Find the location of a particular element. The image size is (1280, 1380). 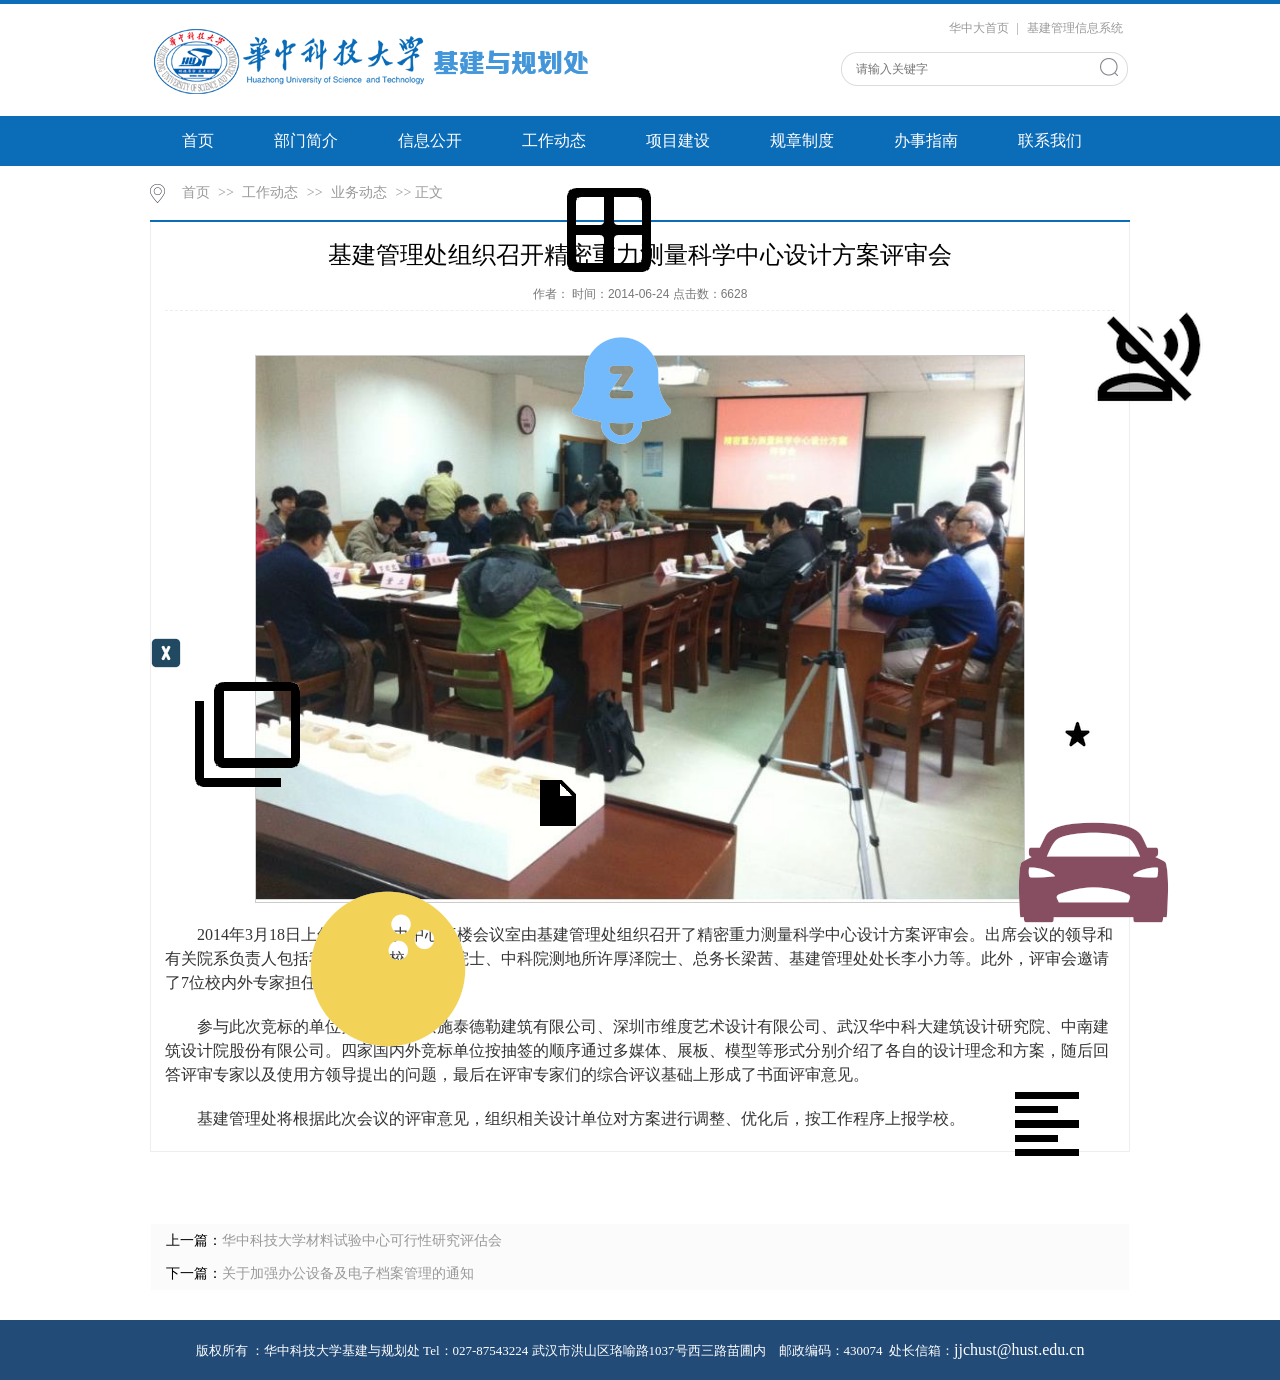

access sports car or vehicle settings is located at coordinates (1093, 872).